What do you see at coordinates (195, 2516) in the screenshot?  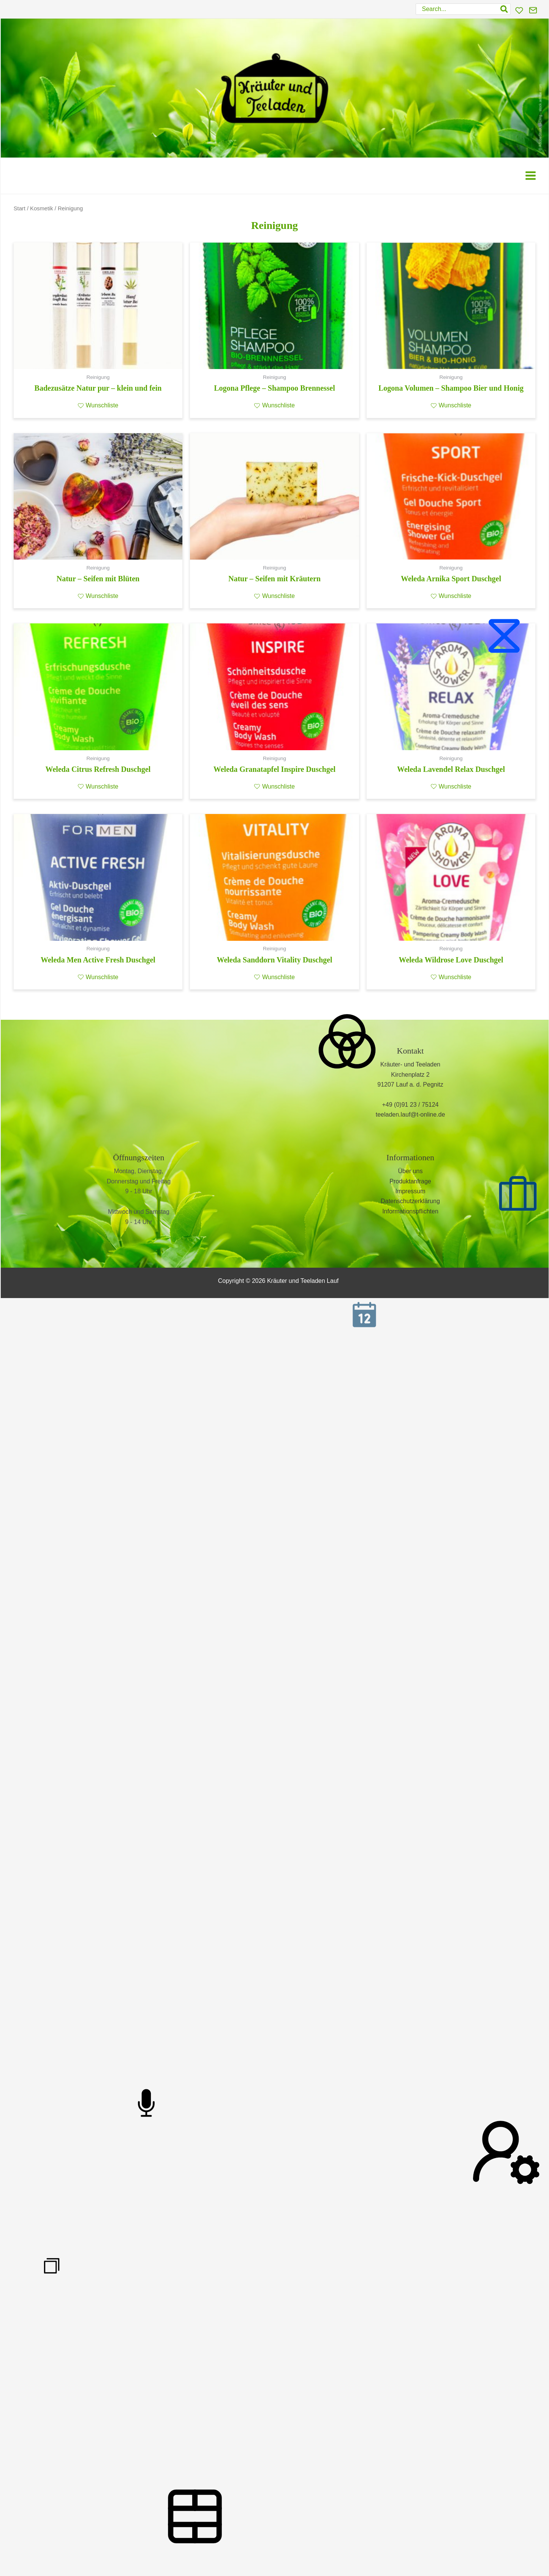 I see `merge selected table cells` at bounding box center [195, 2516].